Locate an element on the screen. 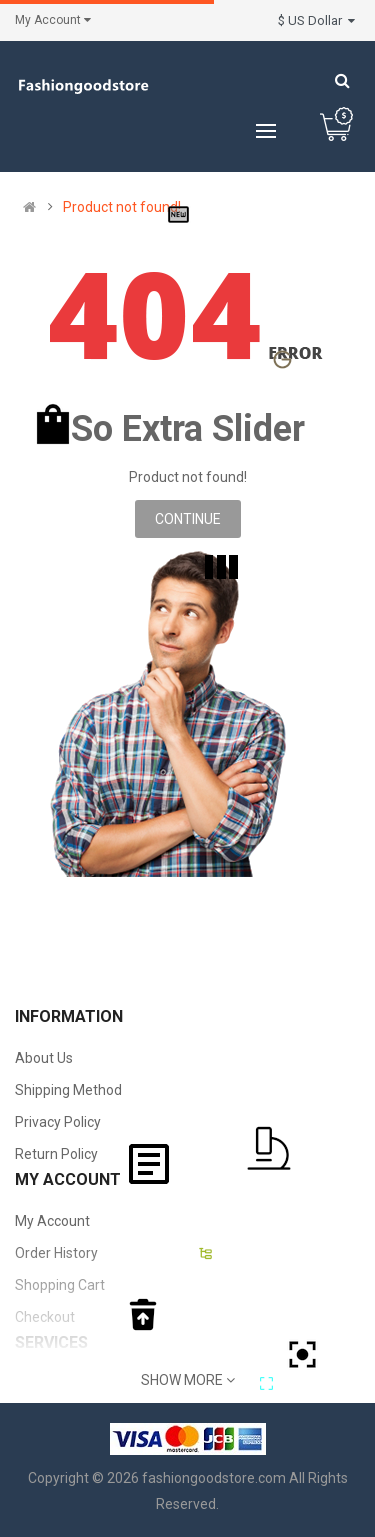  sign in with Google is located at coordinates (282, 359).